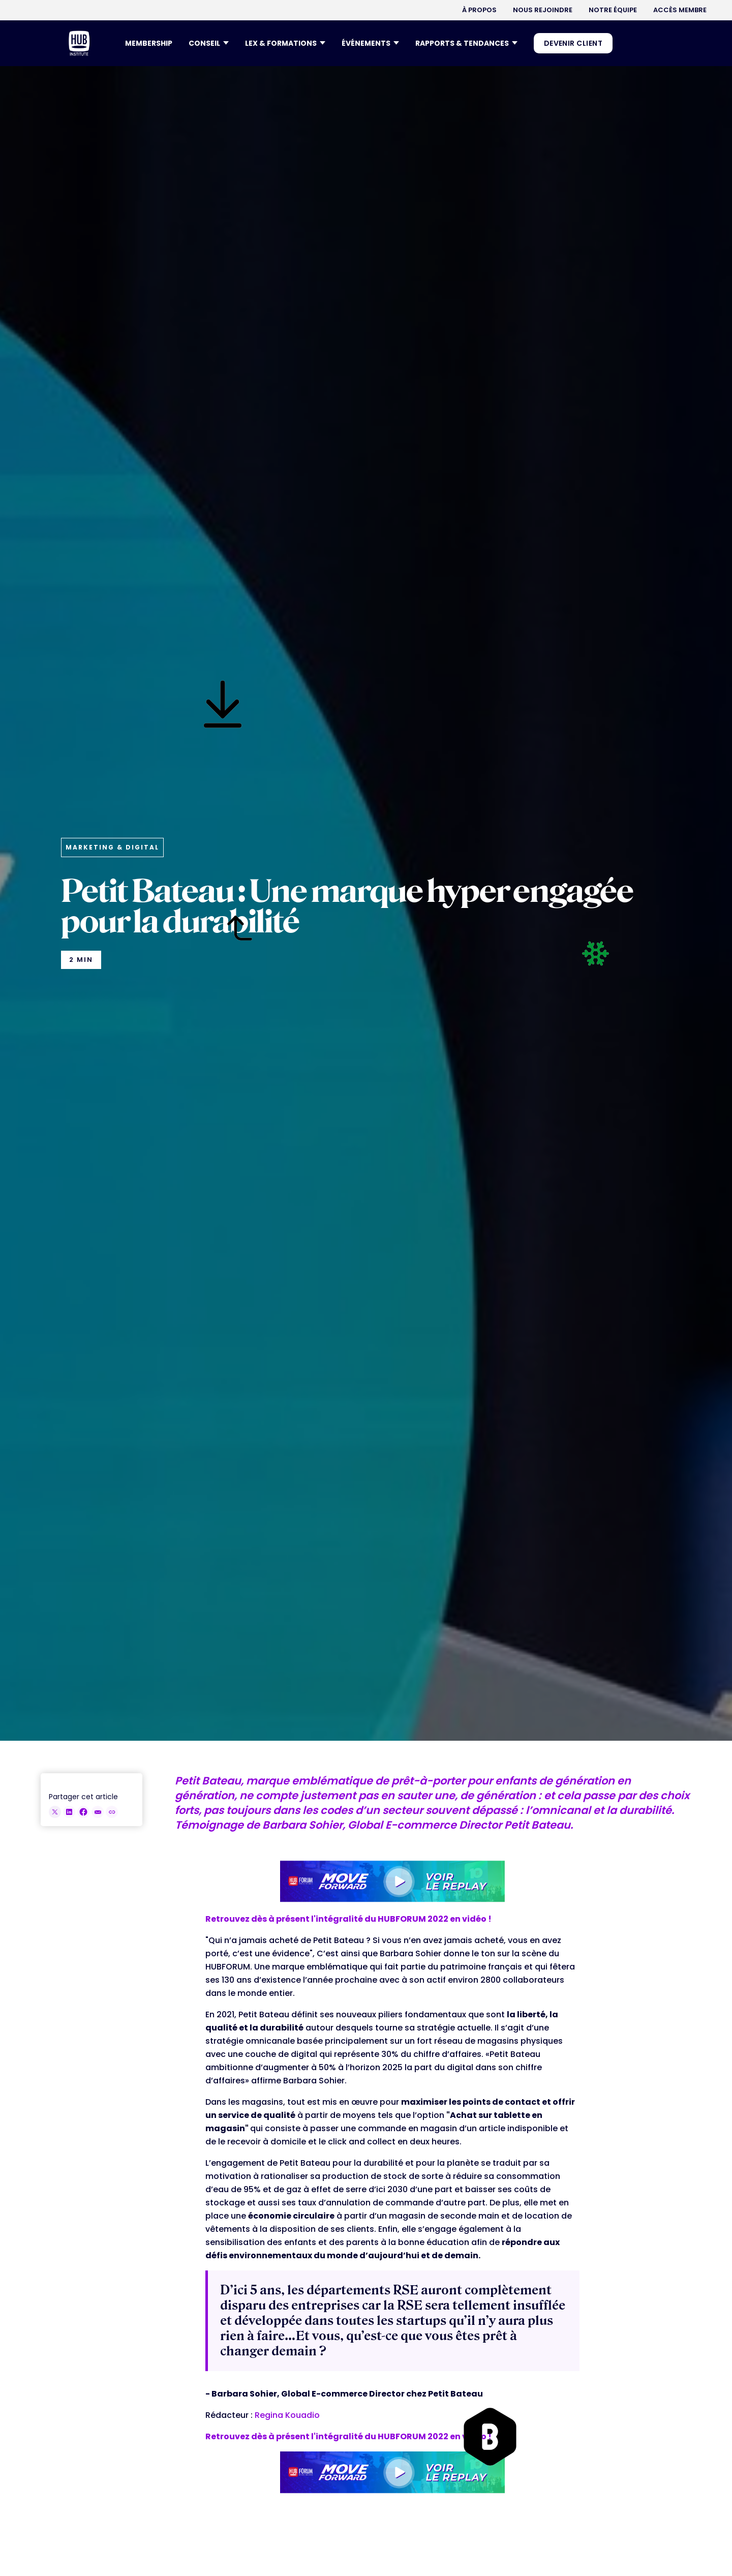  I want to click on download a file to your device, so click(223, 704).